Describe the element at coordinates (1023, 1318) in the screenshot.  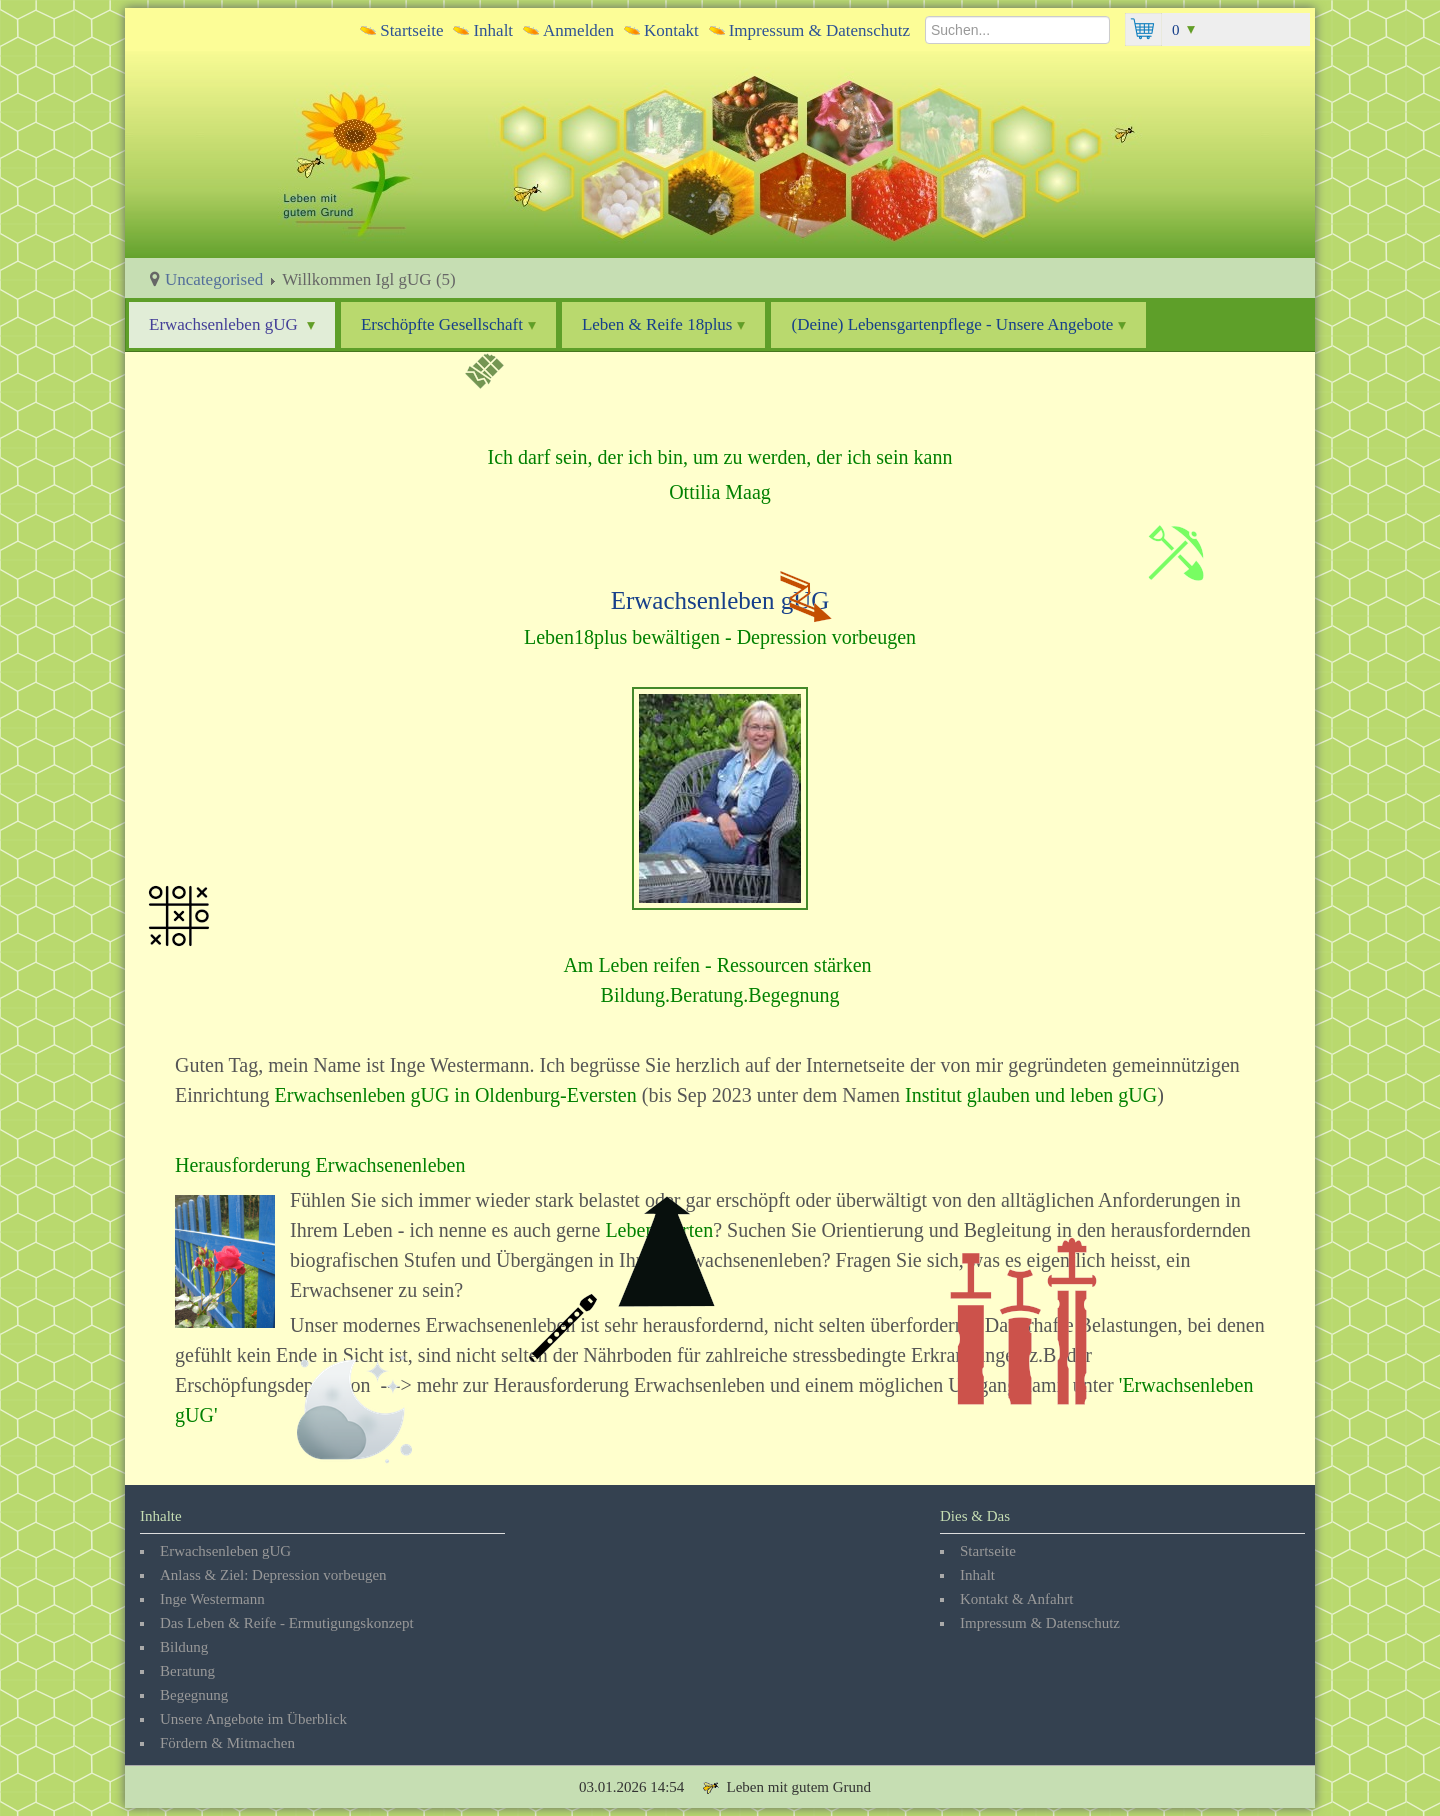
I see `view the Sverd i Fjell monument landmark` at that location.